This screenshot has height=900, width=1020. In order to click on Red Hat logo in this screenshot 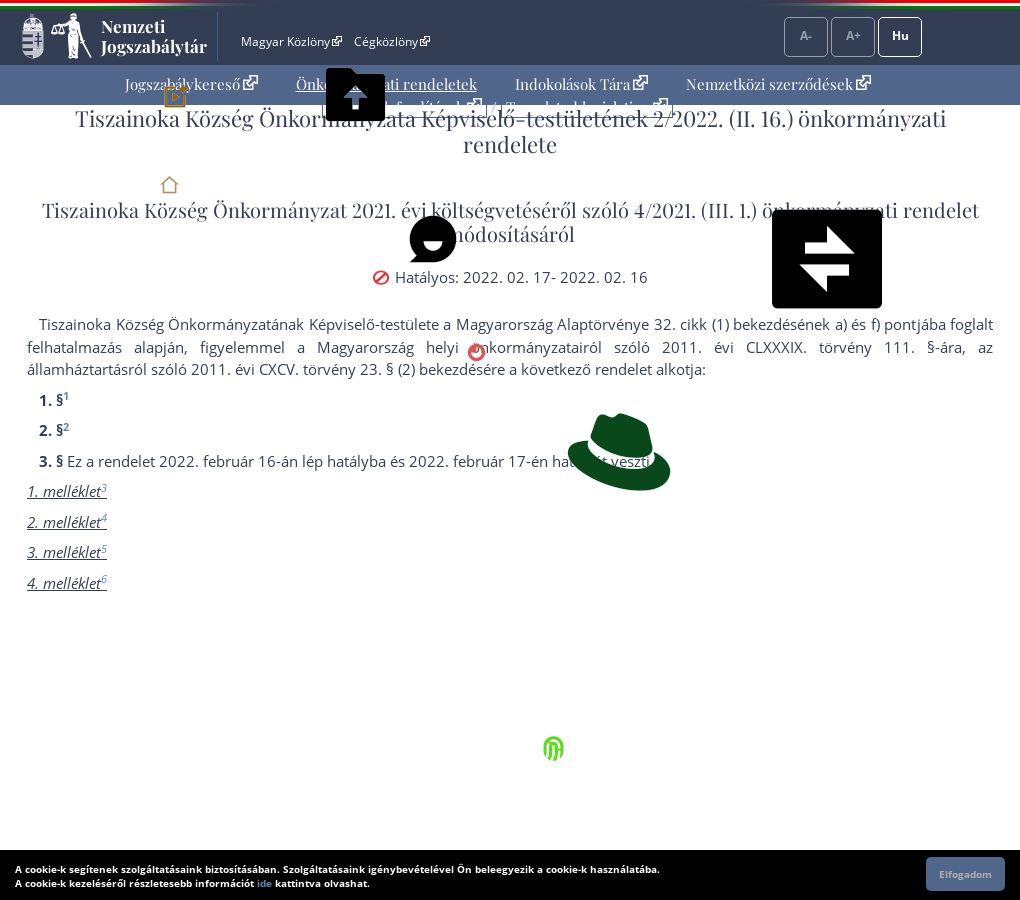, I will do `click(619, 452)`.